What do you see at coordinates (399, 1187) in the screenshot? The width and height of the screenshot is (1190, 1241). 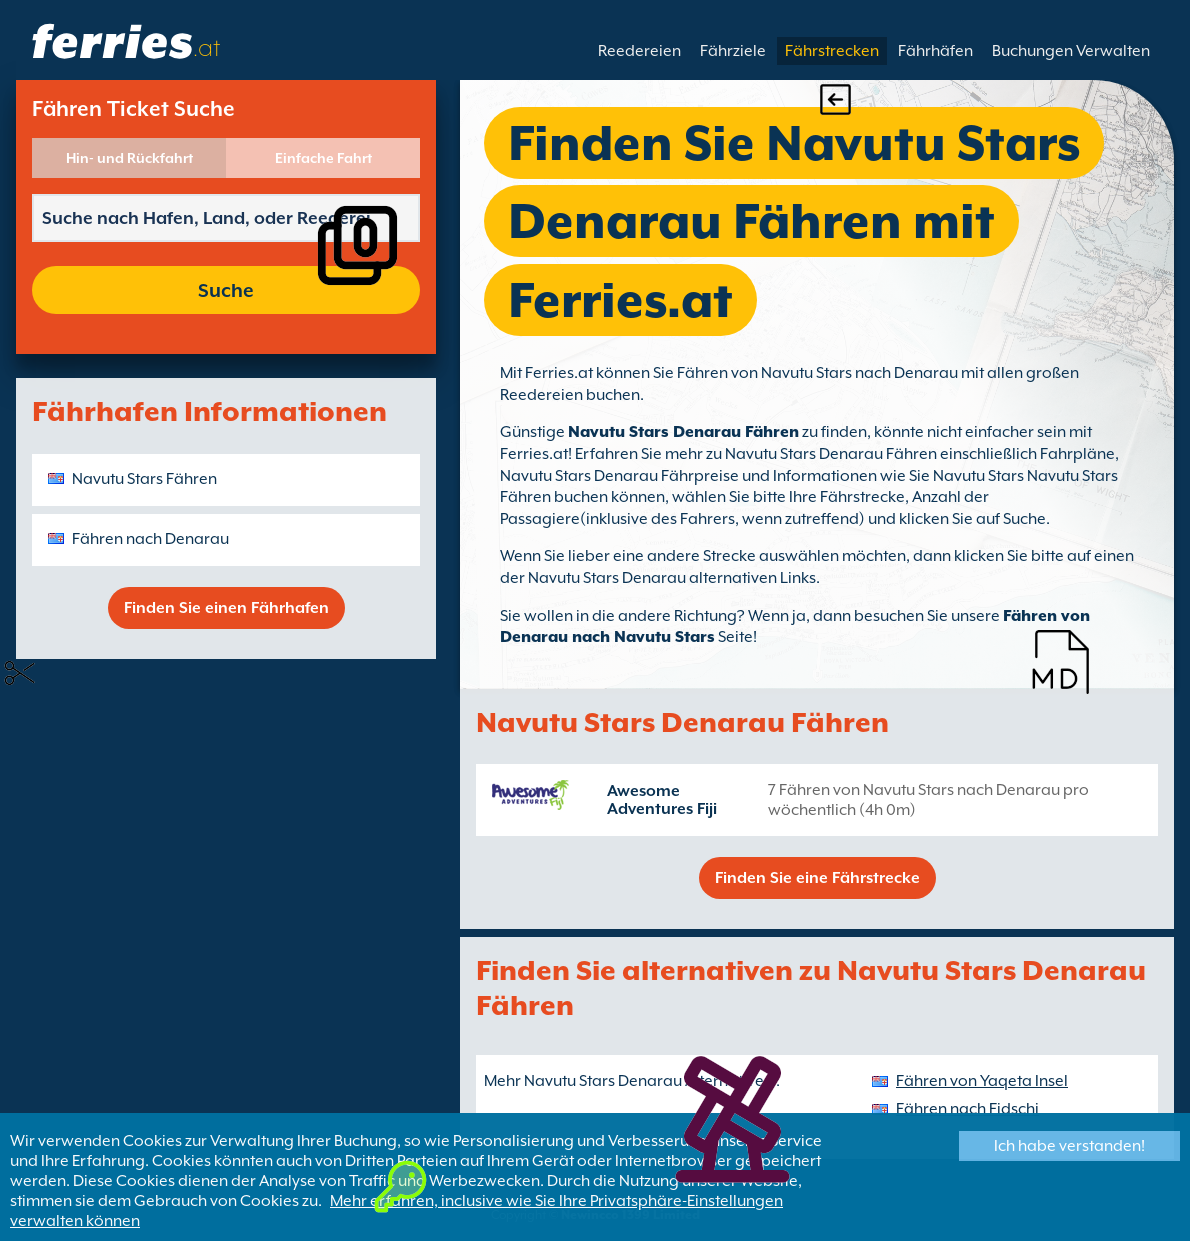 I see `access security or authentication settings` at bounding box center [399, 1187].